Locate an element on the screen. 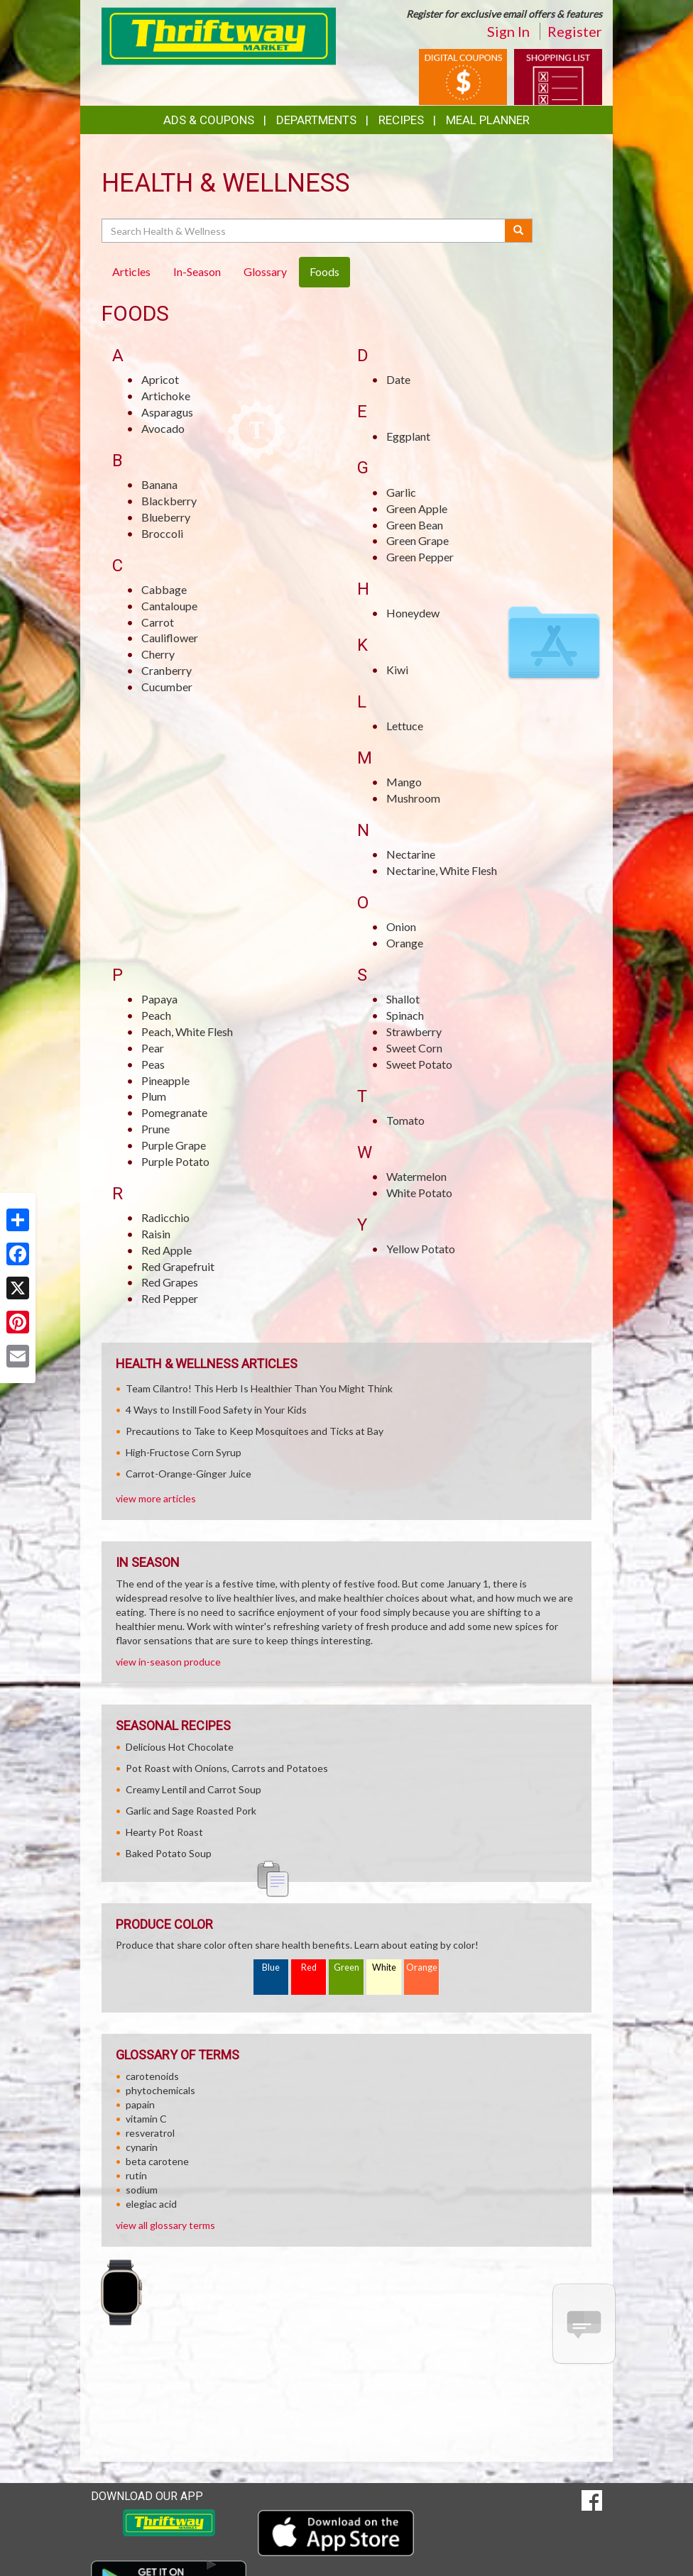 This screenshot has height=2576, width=693. a microdvd subtitle file is located at coordinates (584, 2323).